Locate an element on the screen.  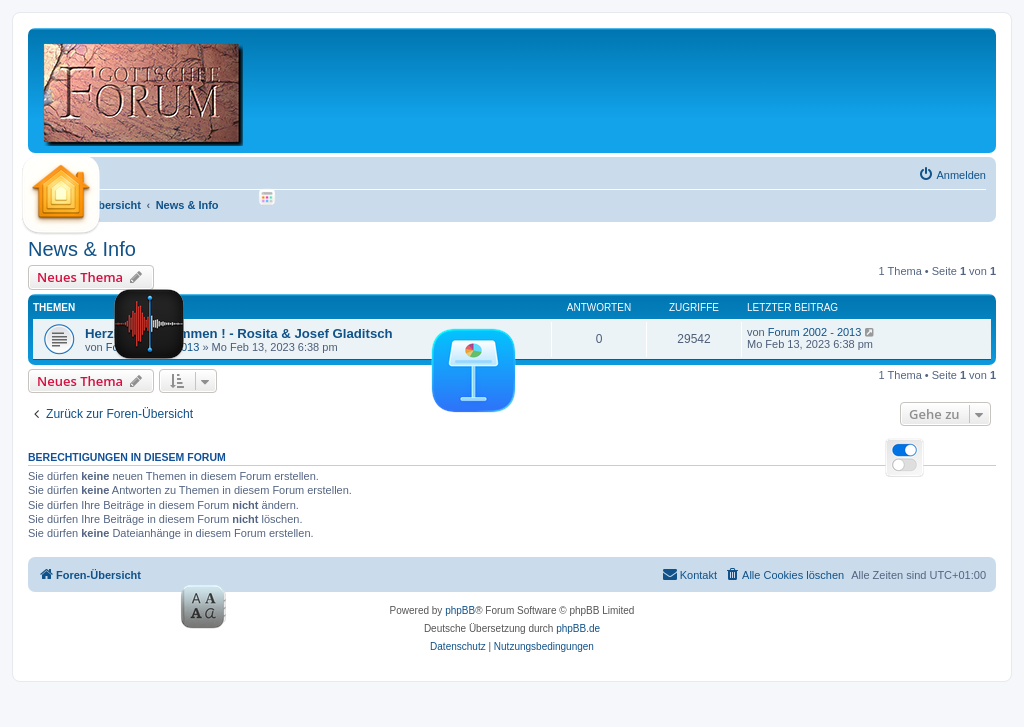
open the Apple Home app is located at coordinates (61, 194).